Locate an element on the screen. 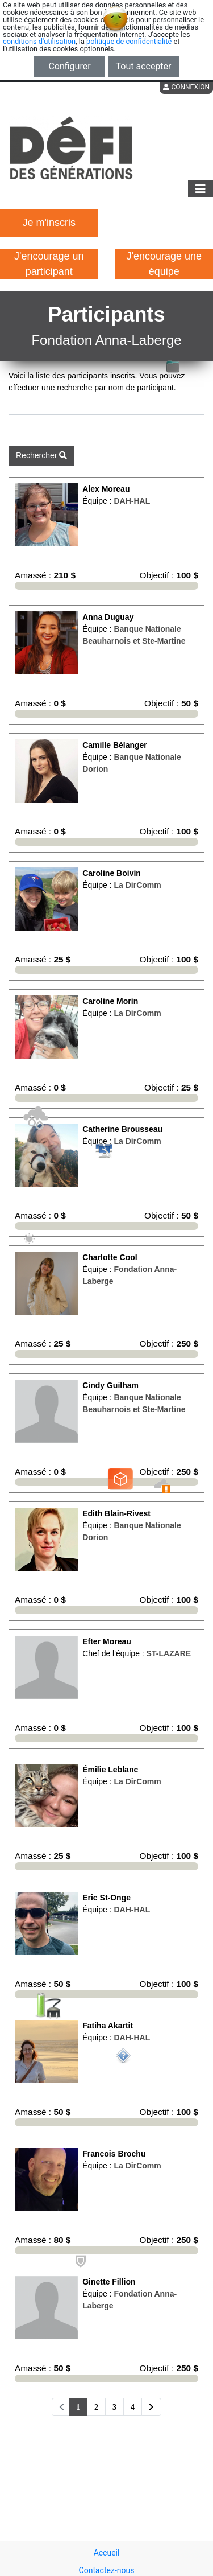  indicates a severe weather alert or warning is located at coordinates (162, 1485).